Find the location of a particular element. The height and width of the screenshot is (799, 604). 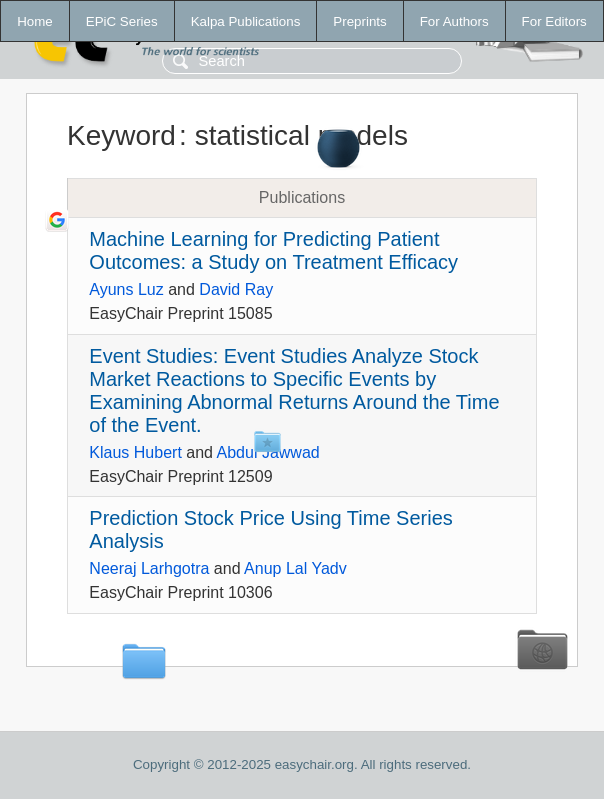

open your bookmarked files folder is located at coordinates (267, 441).